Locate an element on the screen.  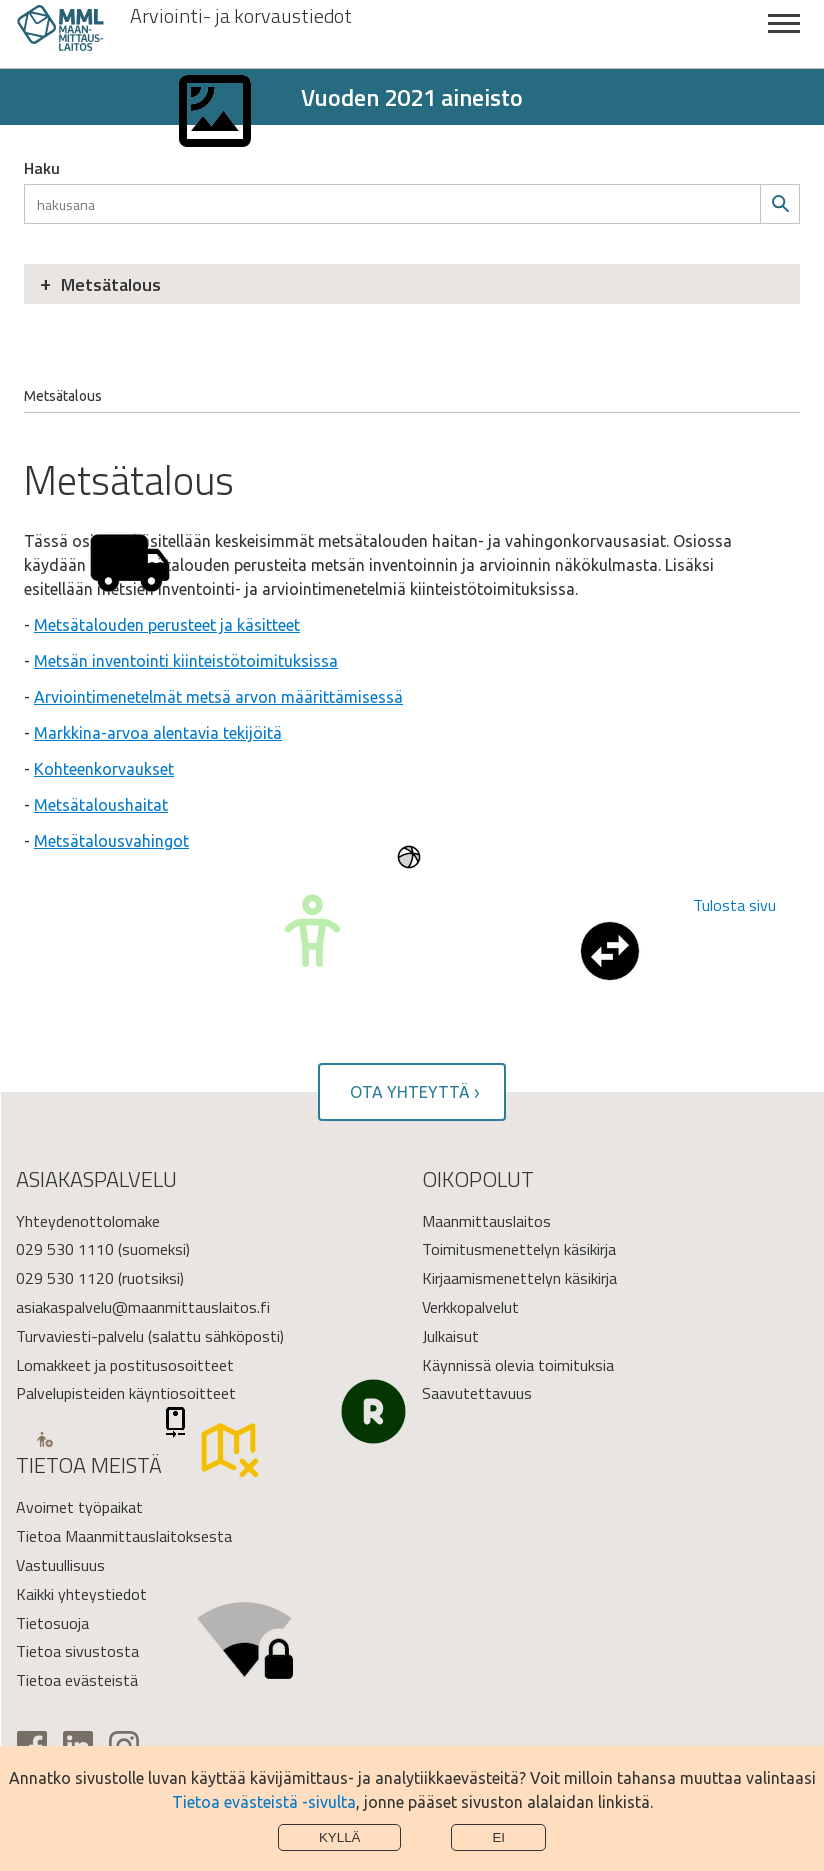
weak wifi signal on a secured network is located at coordinates (244, 1638).